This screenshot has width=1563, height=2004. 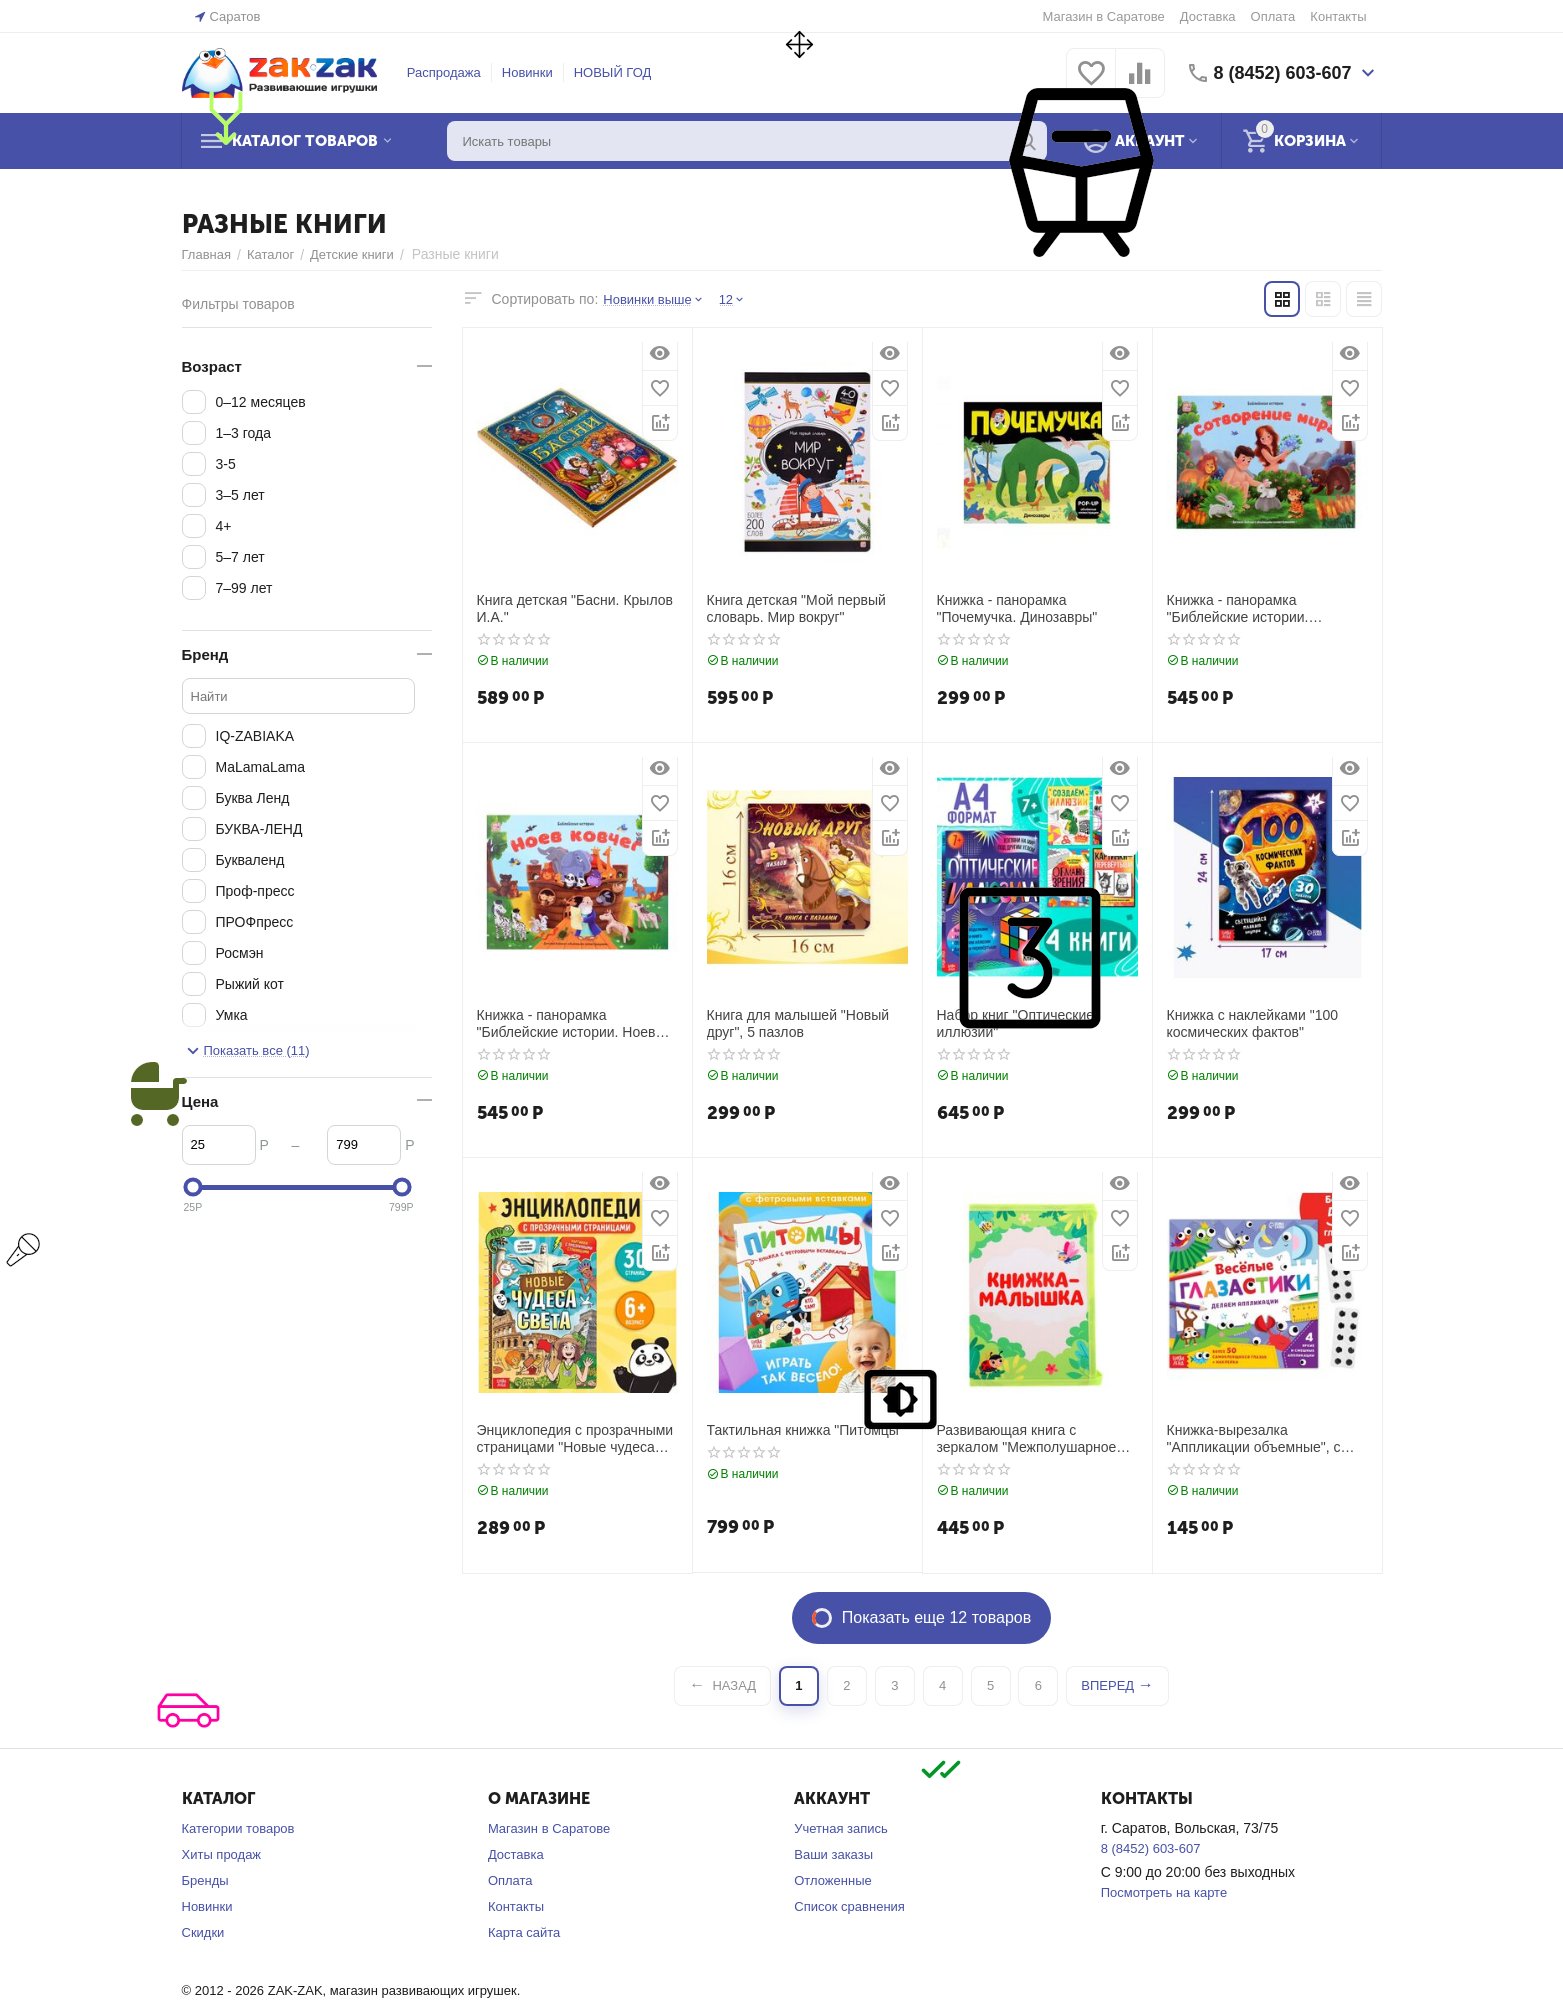 What do you see at coordinates (799, 44) in the screenshot?
I see `move or reposition an element` at bounding box center [799, 44].